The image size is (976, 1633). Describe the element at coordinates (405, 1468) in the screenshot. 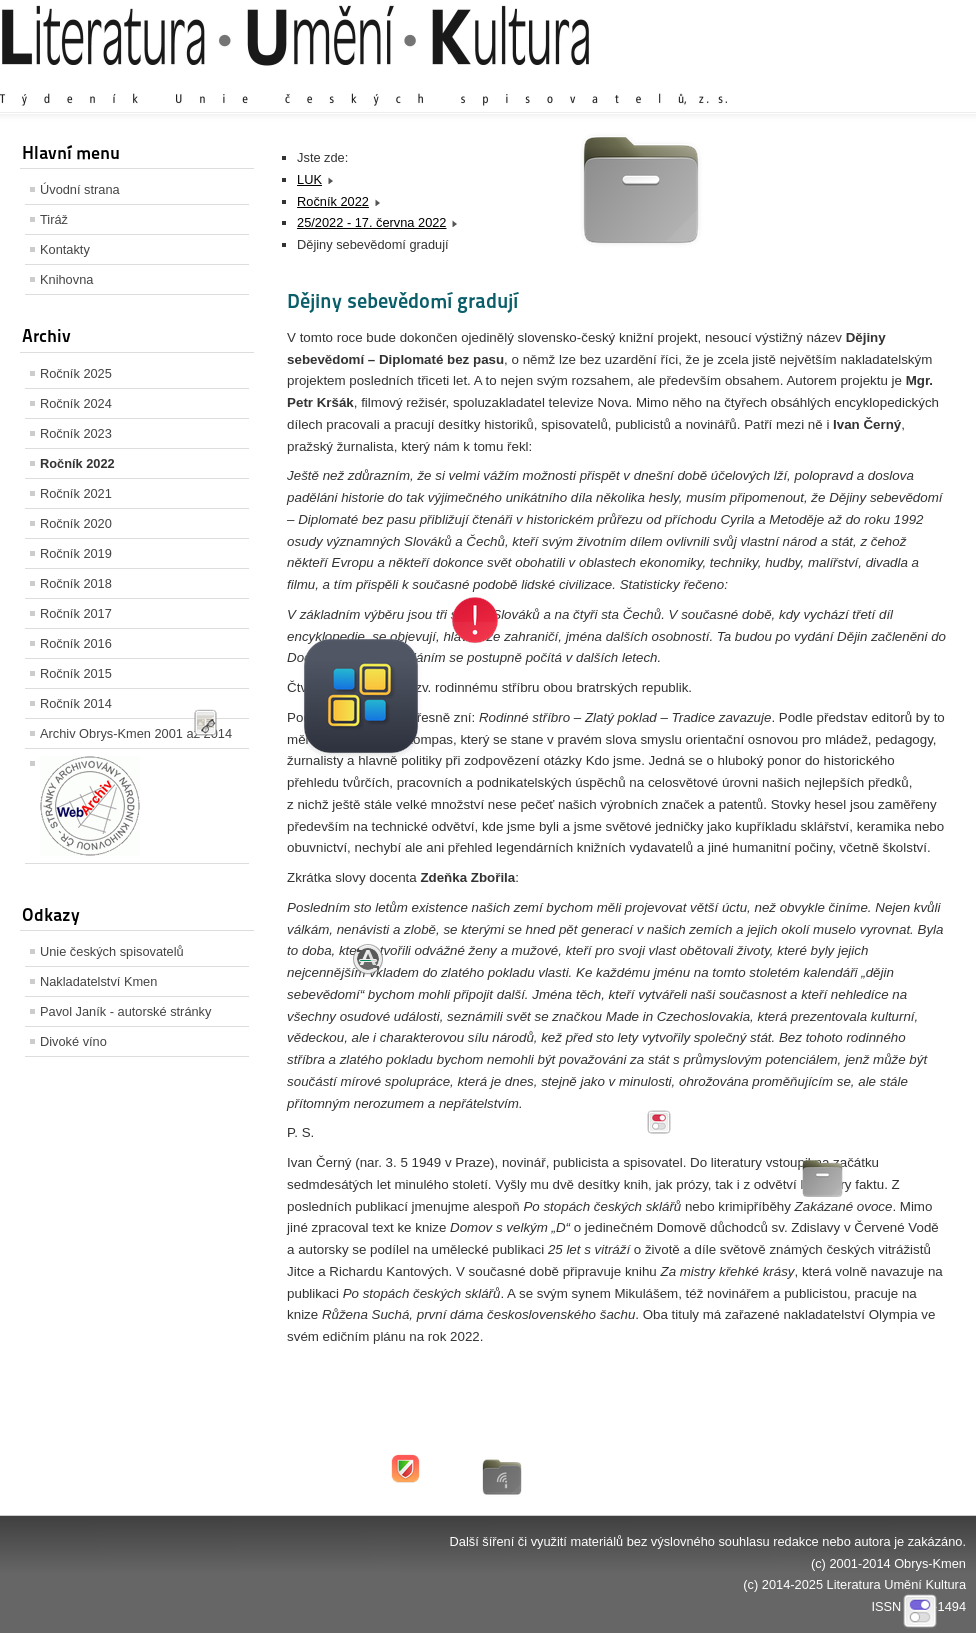

I see `open firewall configuration settings` at that location.